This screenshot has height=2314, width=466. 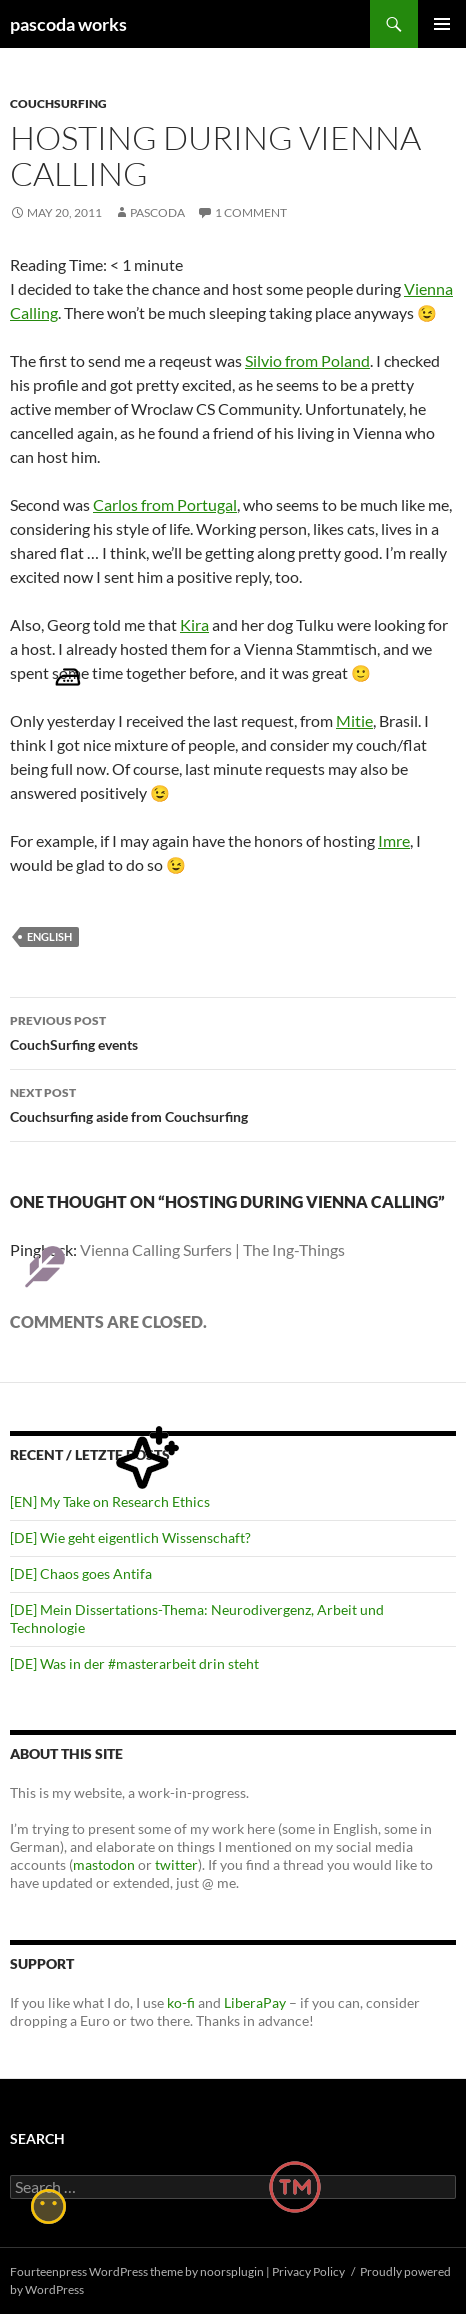 I want to click on neutral feedback or reaction option, so click(x=48, y=2206).